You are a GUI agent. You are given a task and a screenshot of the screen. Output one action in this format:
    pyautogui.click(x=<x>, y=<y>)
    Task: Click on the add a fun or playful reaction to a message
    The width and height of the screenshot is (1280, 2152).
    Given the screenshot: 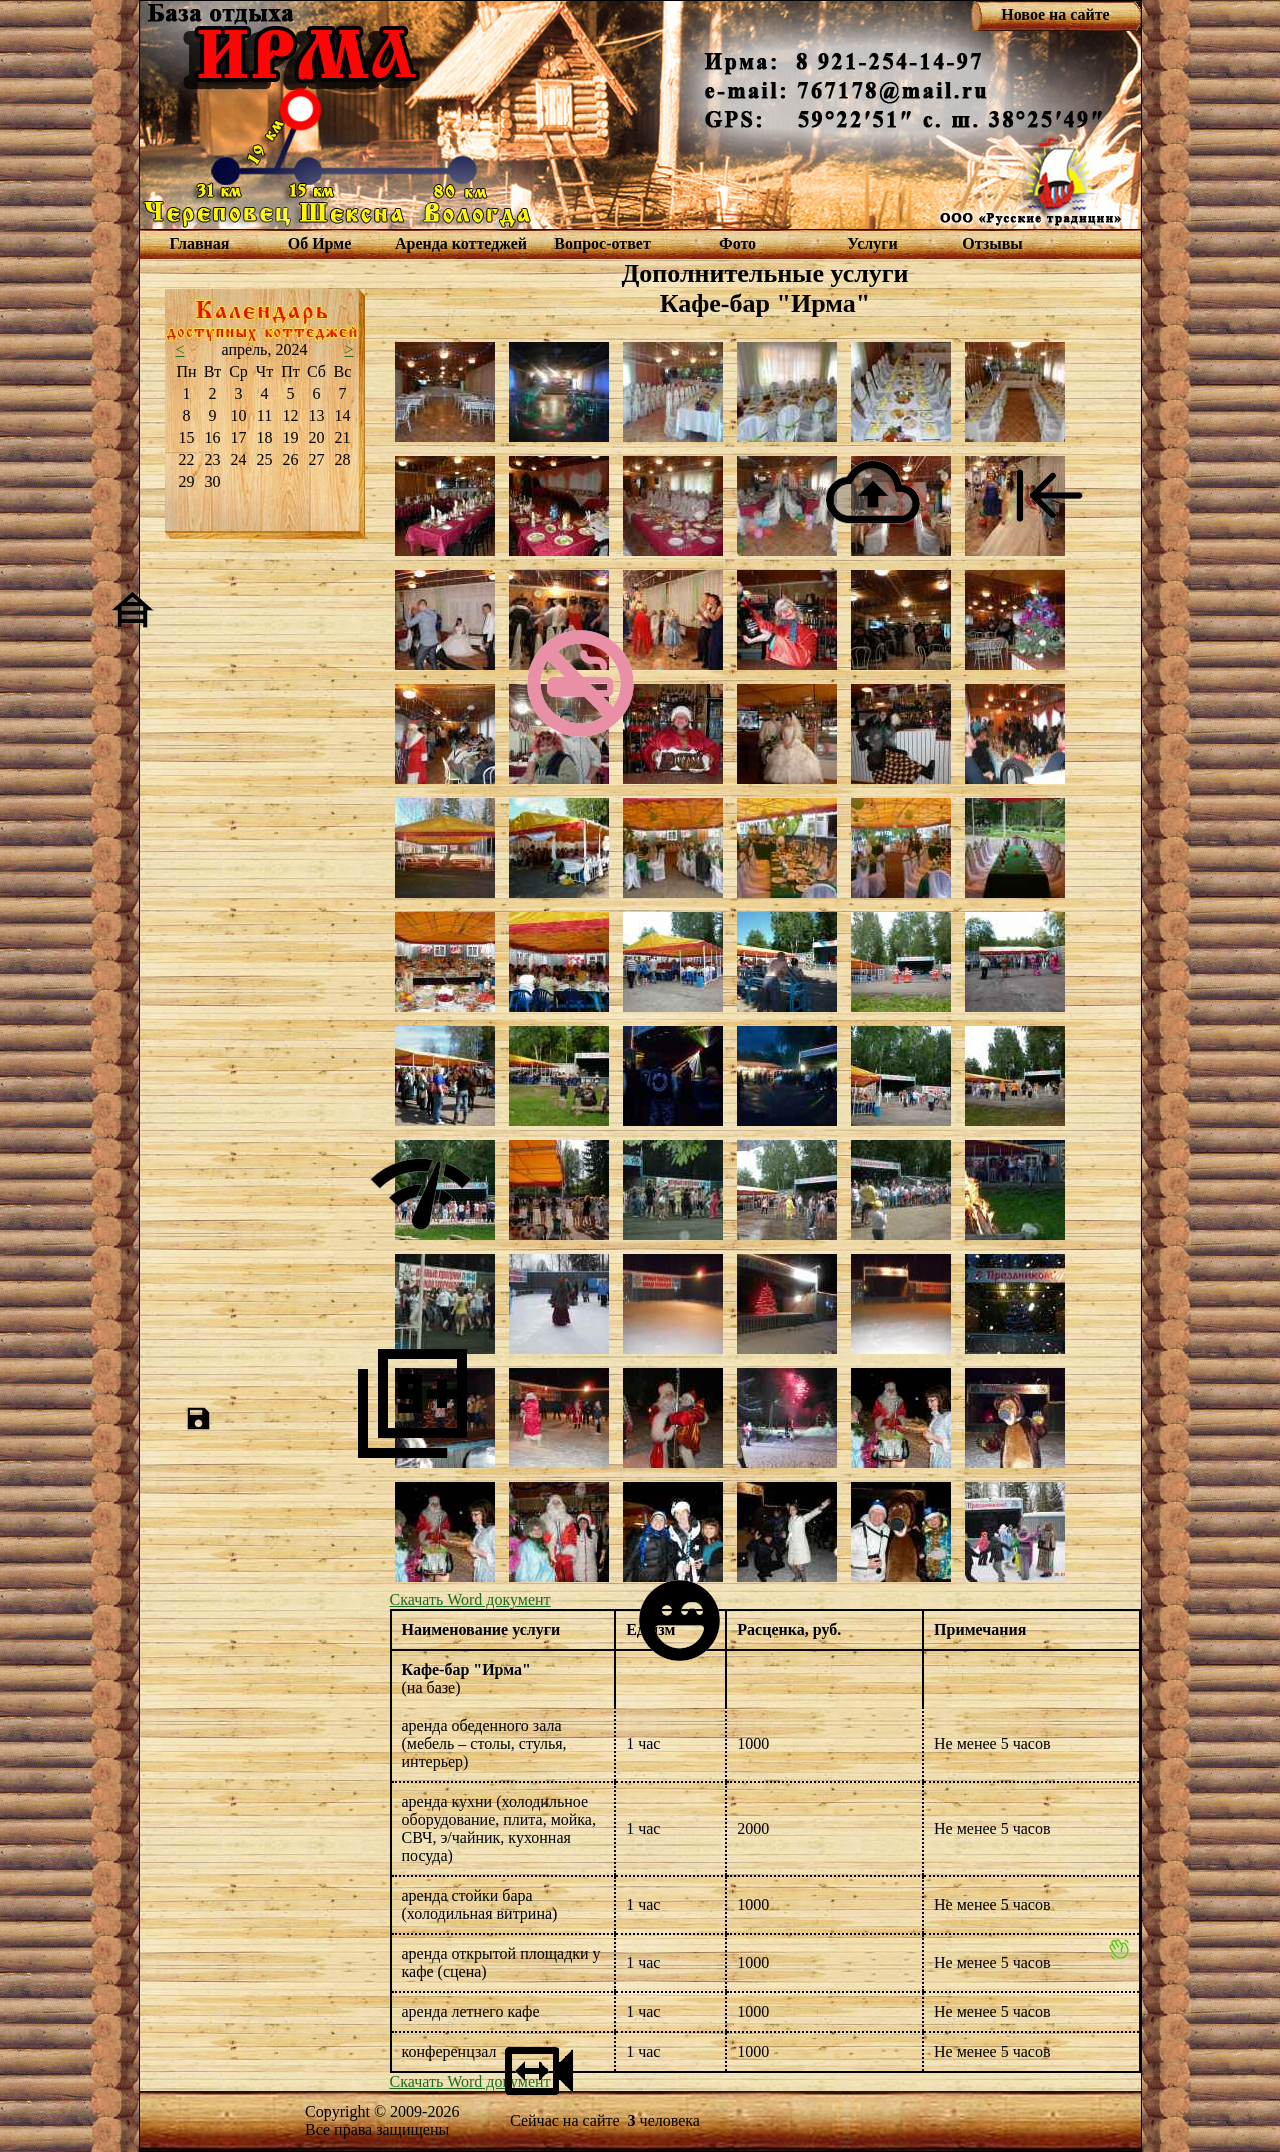 What is the action you would take?
    pyautogui.click(x=679, y=1620)
    